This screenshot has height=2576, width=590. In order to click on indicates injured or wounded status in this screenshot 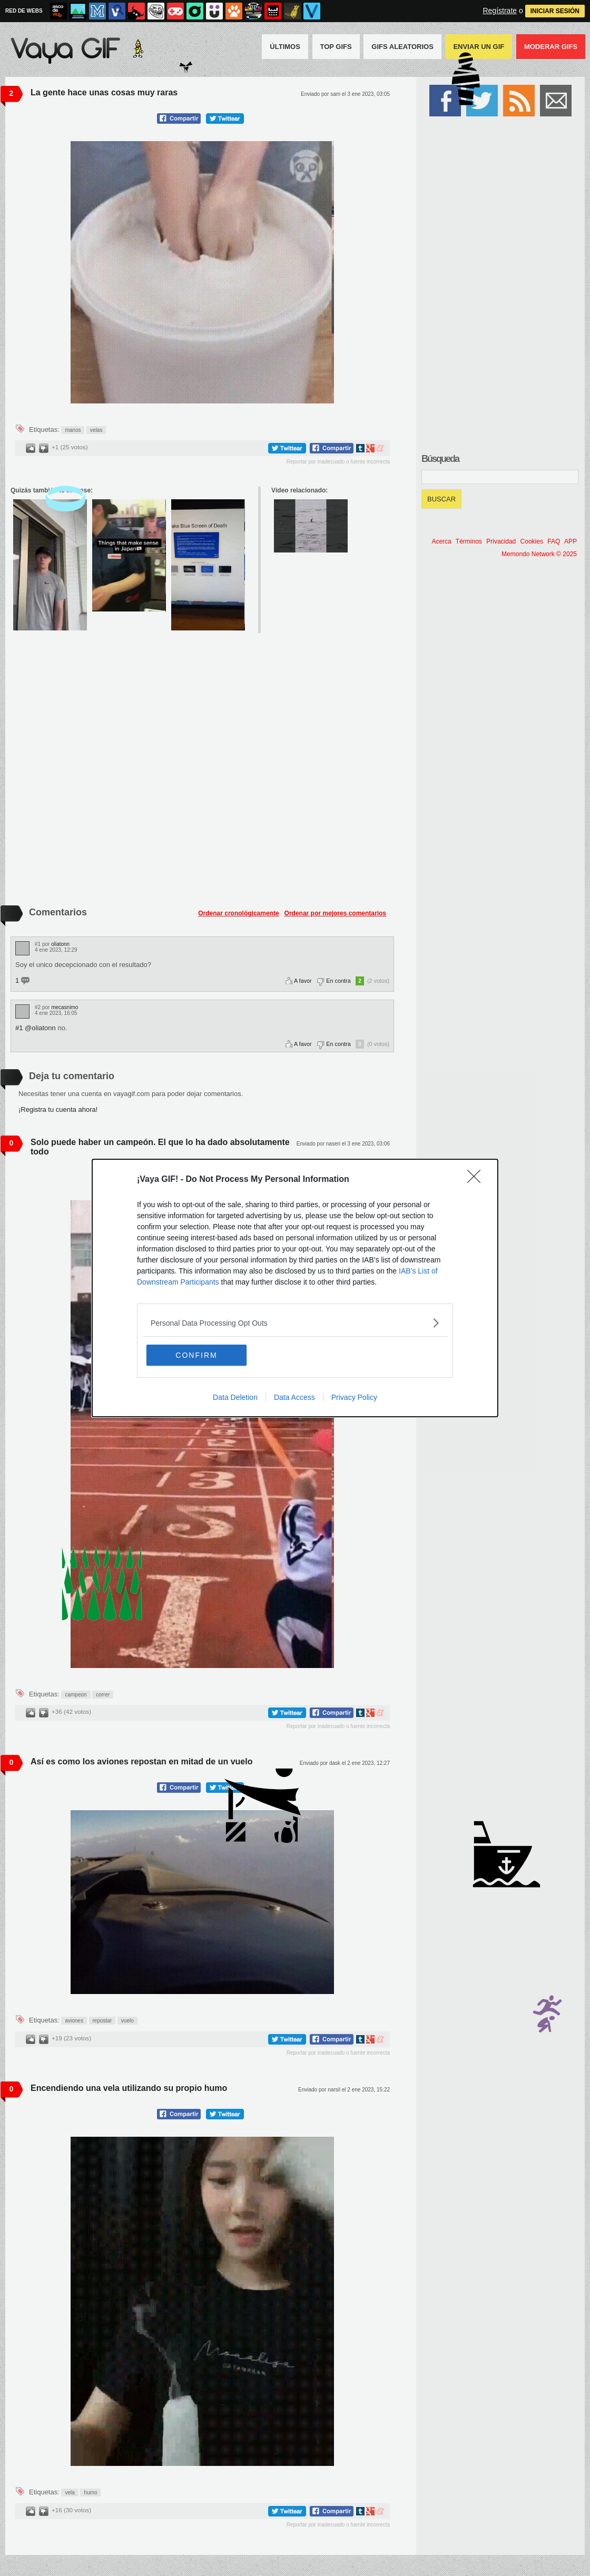, I will do `click(466, 78)`.